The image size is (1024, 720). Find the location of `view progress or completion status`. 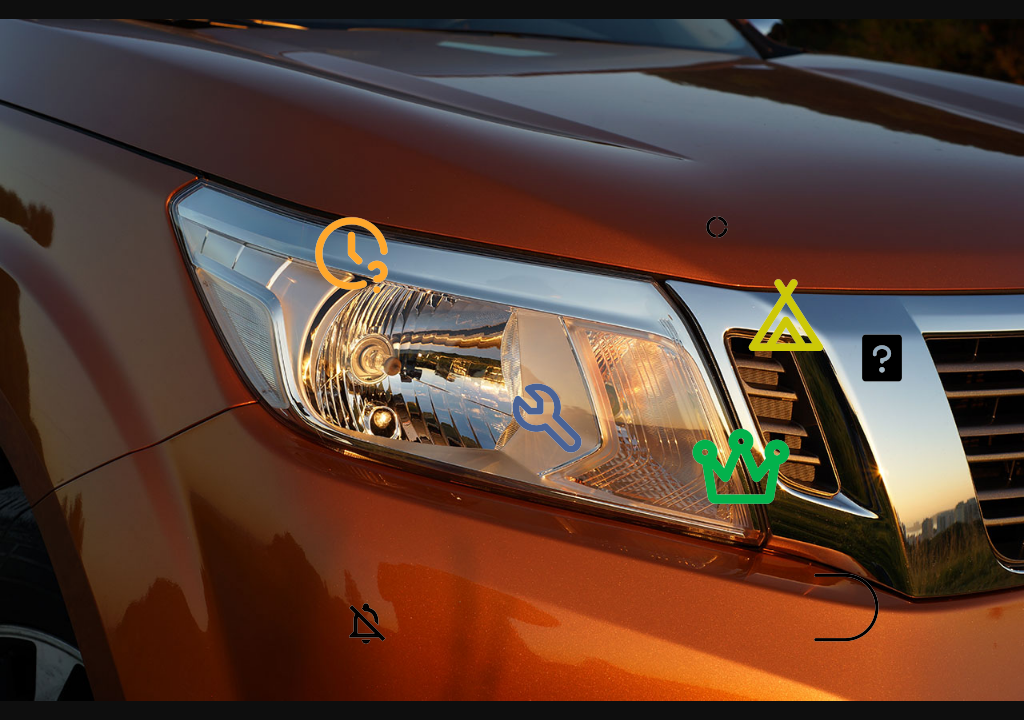

view progress or completion status is located at coordinates (717, 227).